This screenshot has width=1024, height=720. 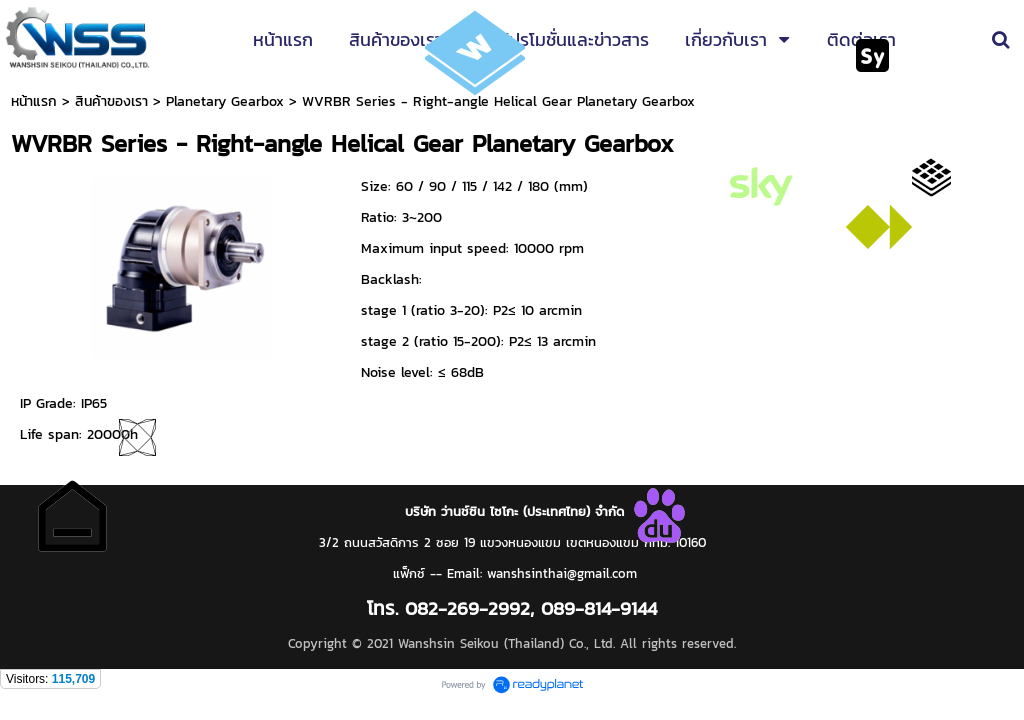 What do you see at coordinates (475, 53) in the screenshot?
I see `open wappalyzer browser extension` at bounding box center [475, 53].